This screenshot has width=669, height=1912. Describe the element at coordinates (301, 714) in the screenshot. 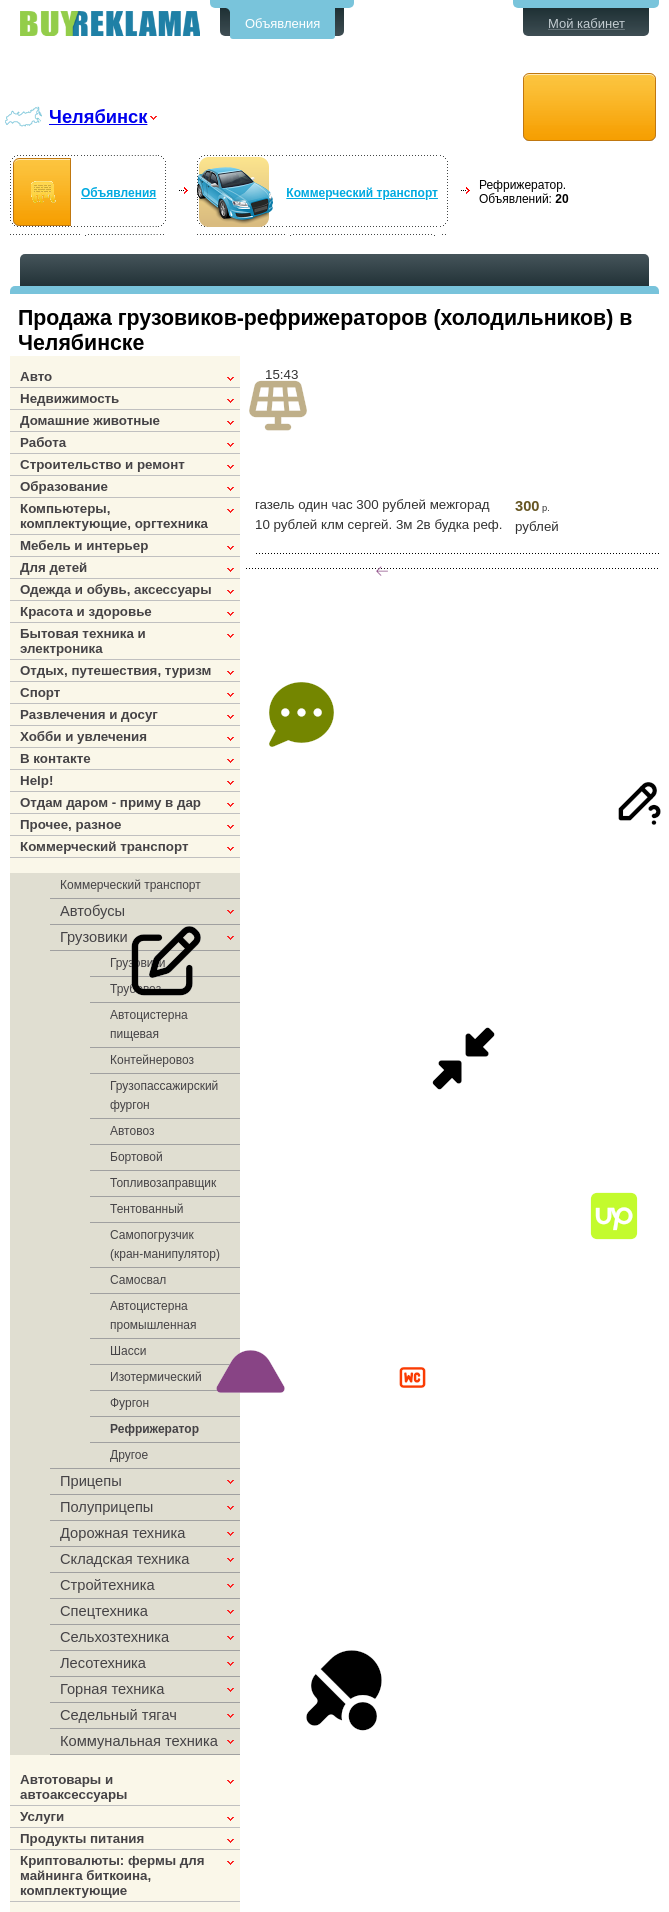

I see `open chat or messaging` at that location.